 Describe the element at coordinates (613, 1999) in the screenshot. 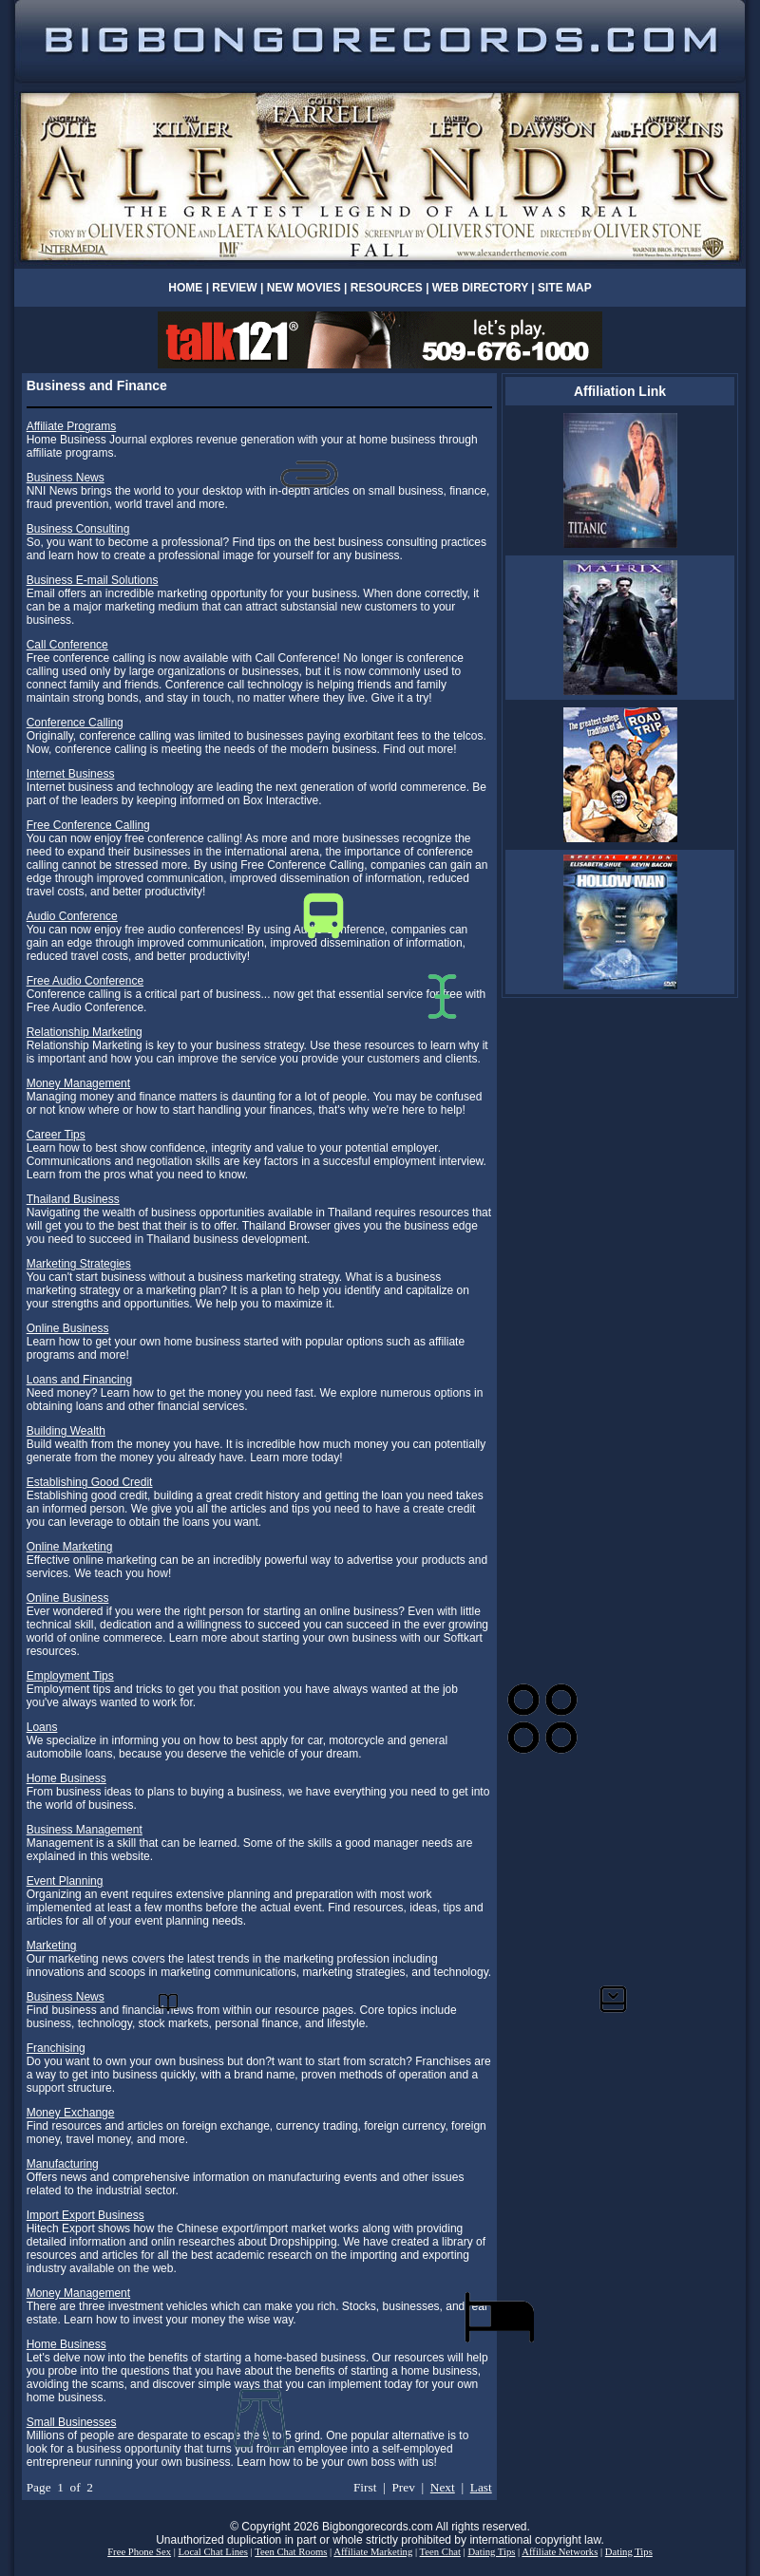

I see `collapse bottom panel` at that location.